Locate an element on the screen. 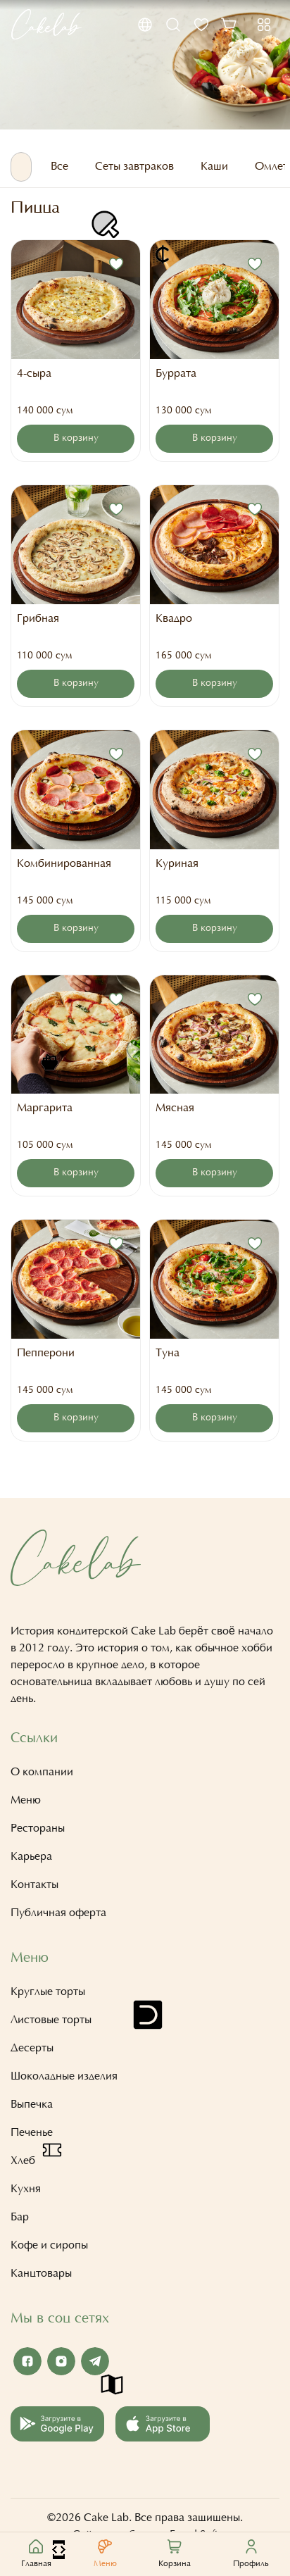 The image size is (290, 2576). enable developer mode on device is located at coordinates (58, 2549).